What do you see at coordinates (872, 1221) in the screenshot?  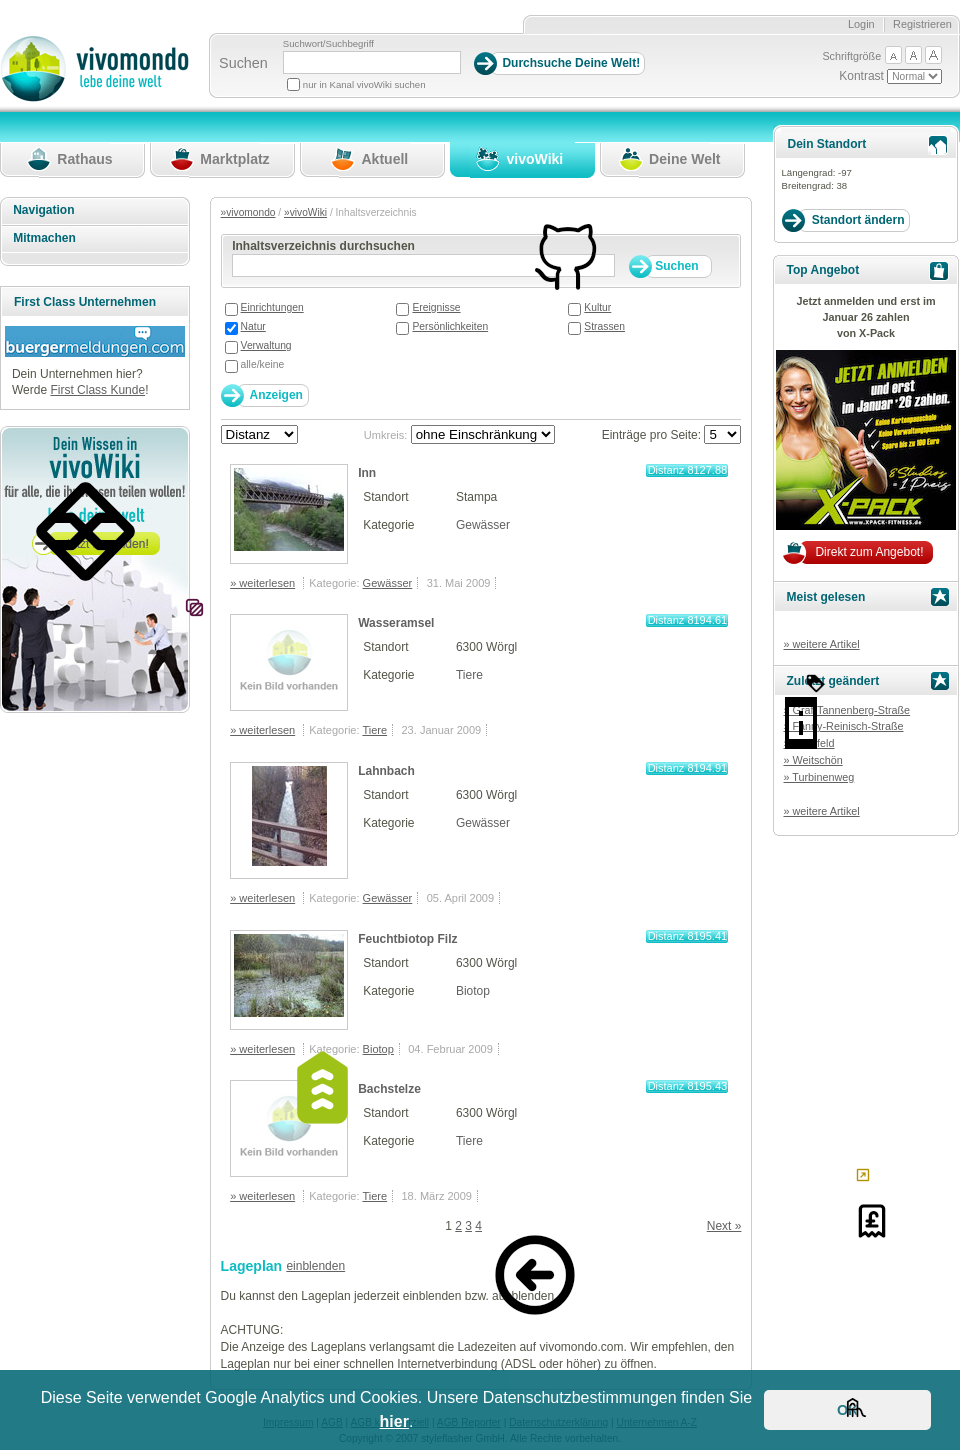 I see `view receipt or transaction in British pounds` at bounding box center [872, 1221].